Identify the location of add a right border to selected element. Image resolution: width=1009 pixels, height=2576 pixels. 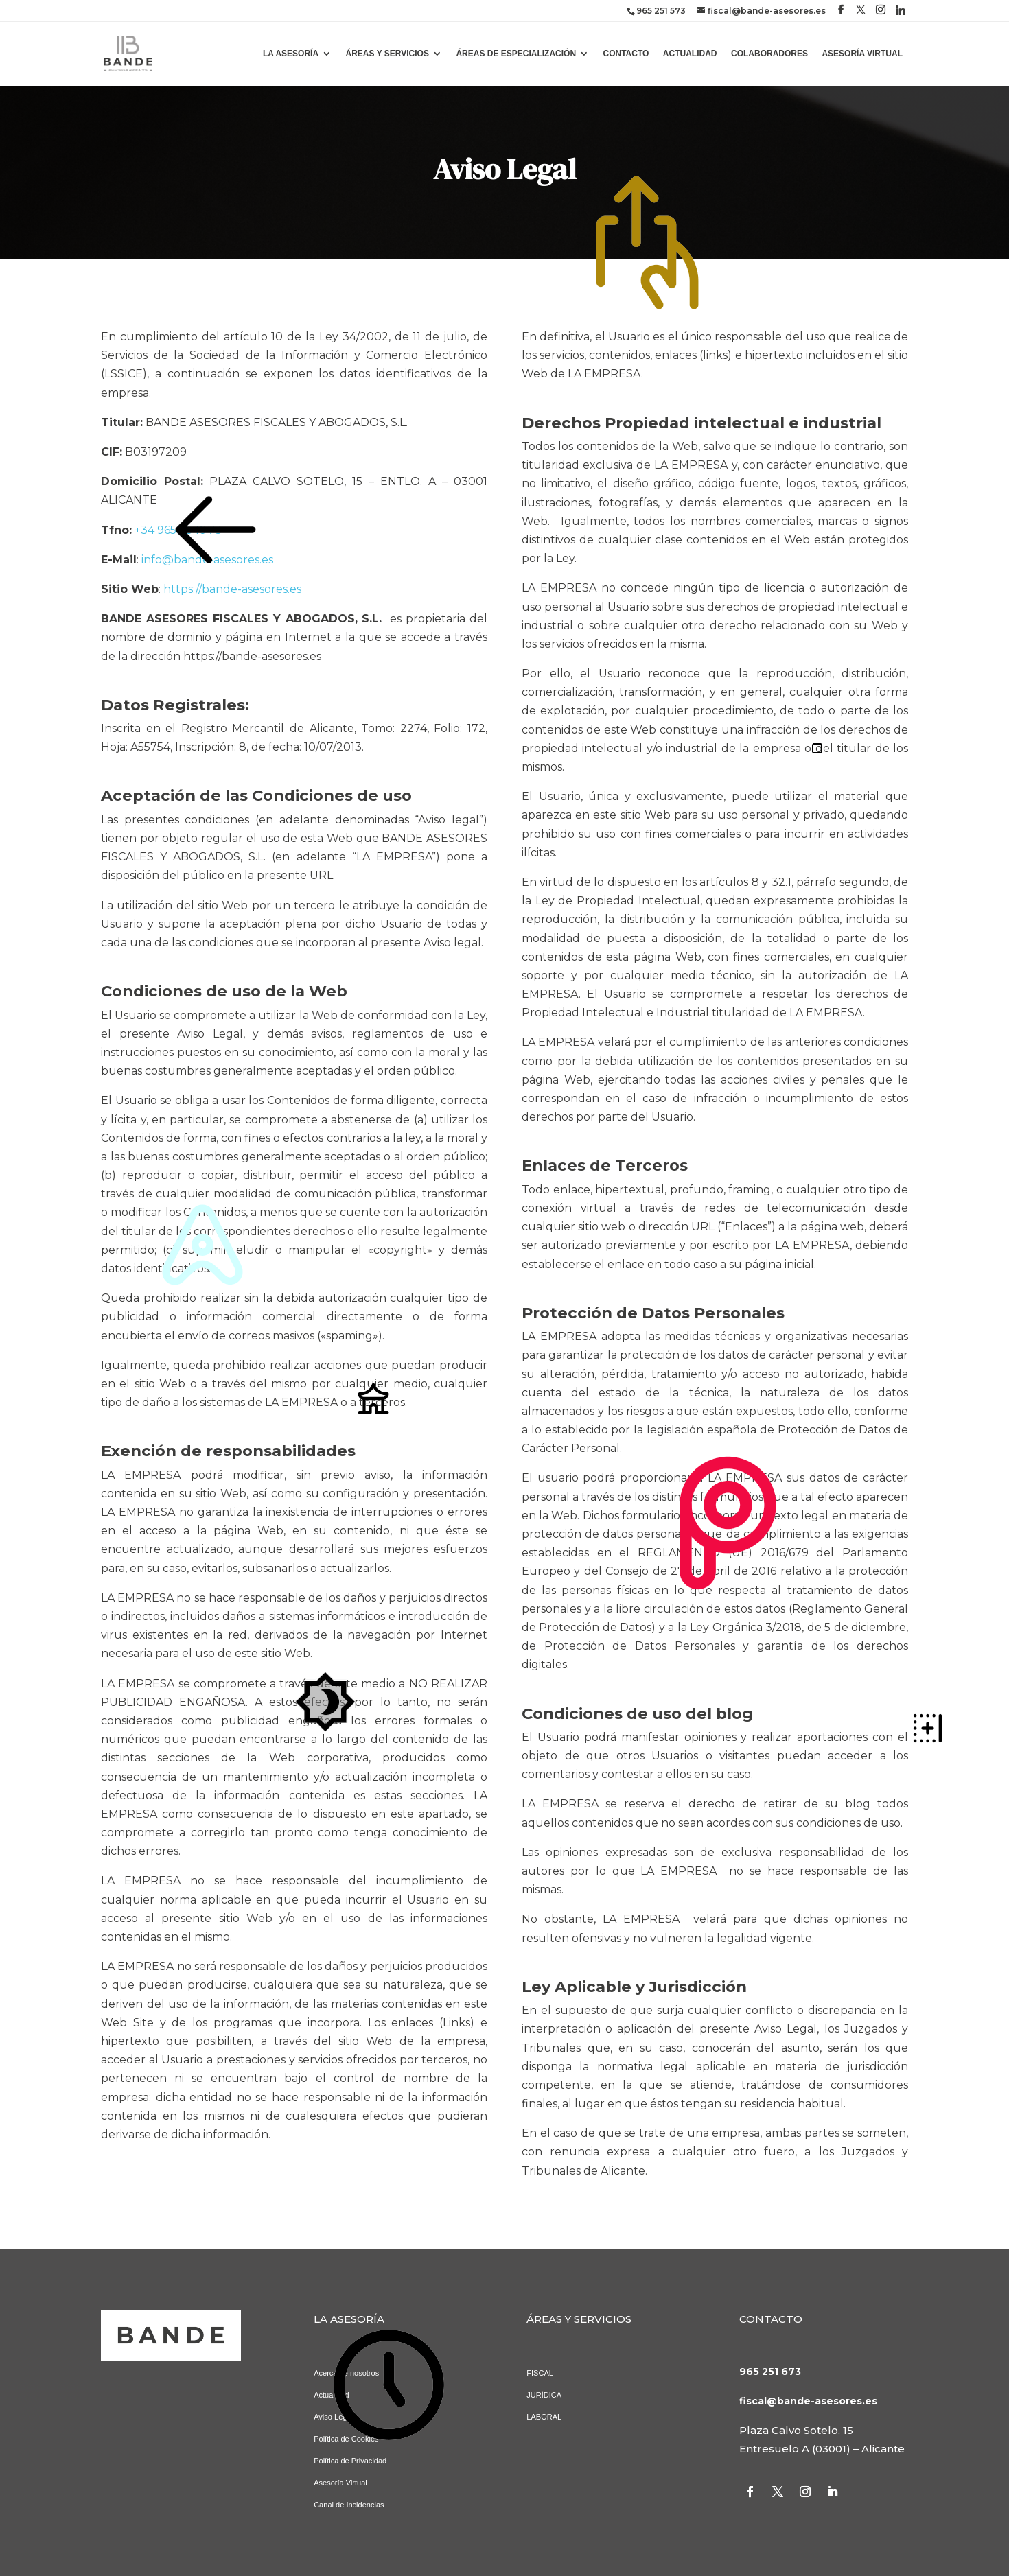
(927, 1728).